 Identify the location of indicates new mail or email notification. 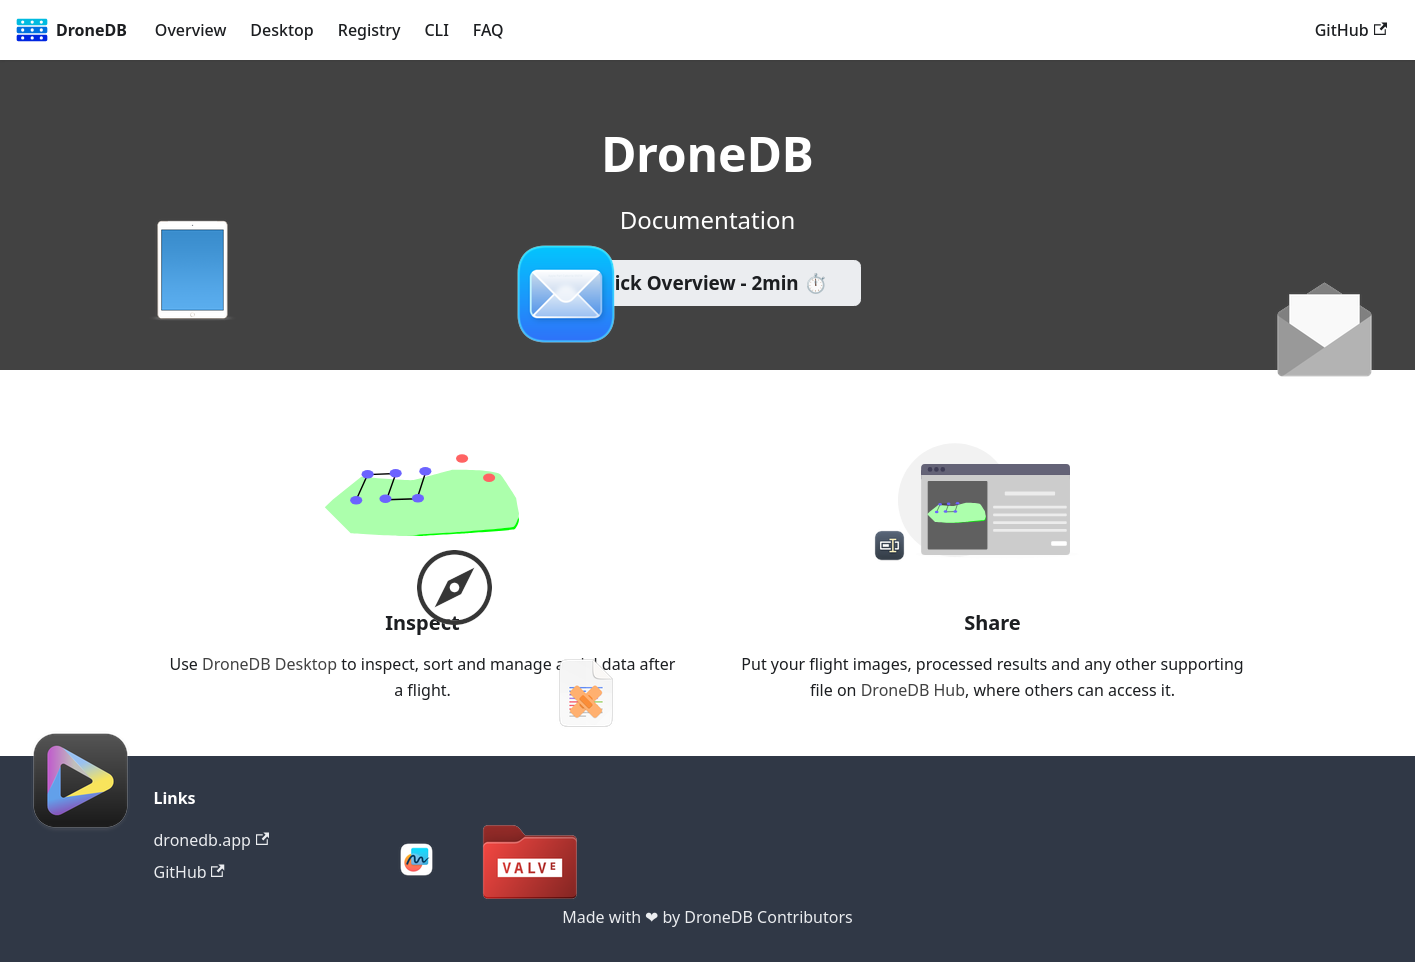
(1324, 329).